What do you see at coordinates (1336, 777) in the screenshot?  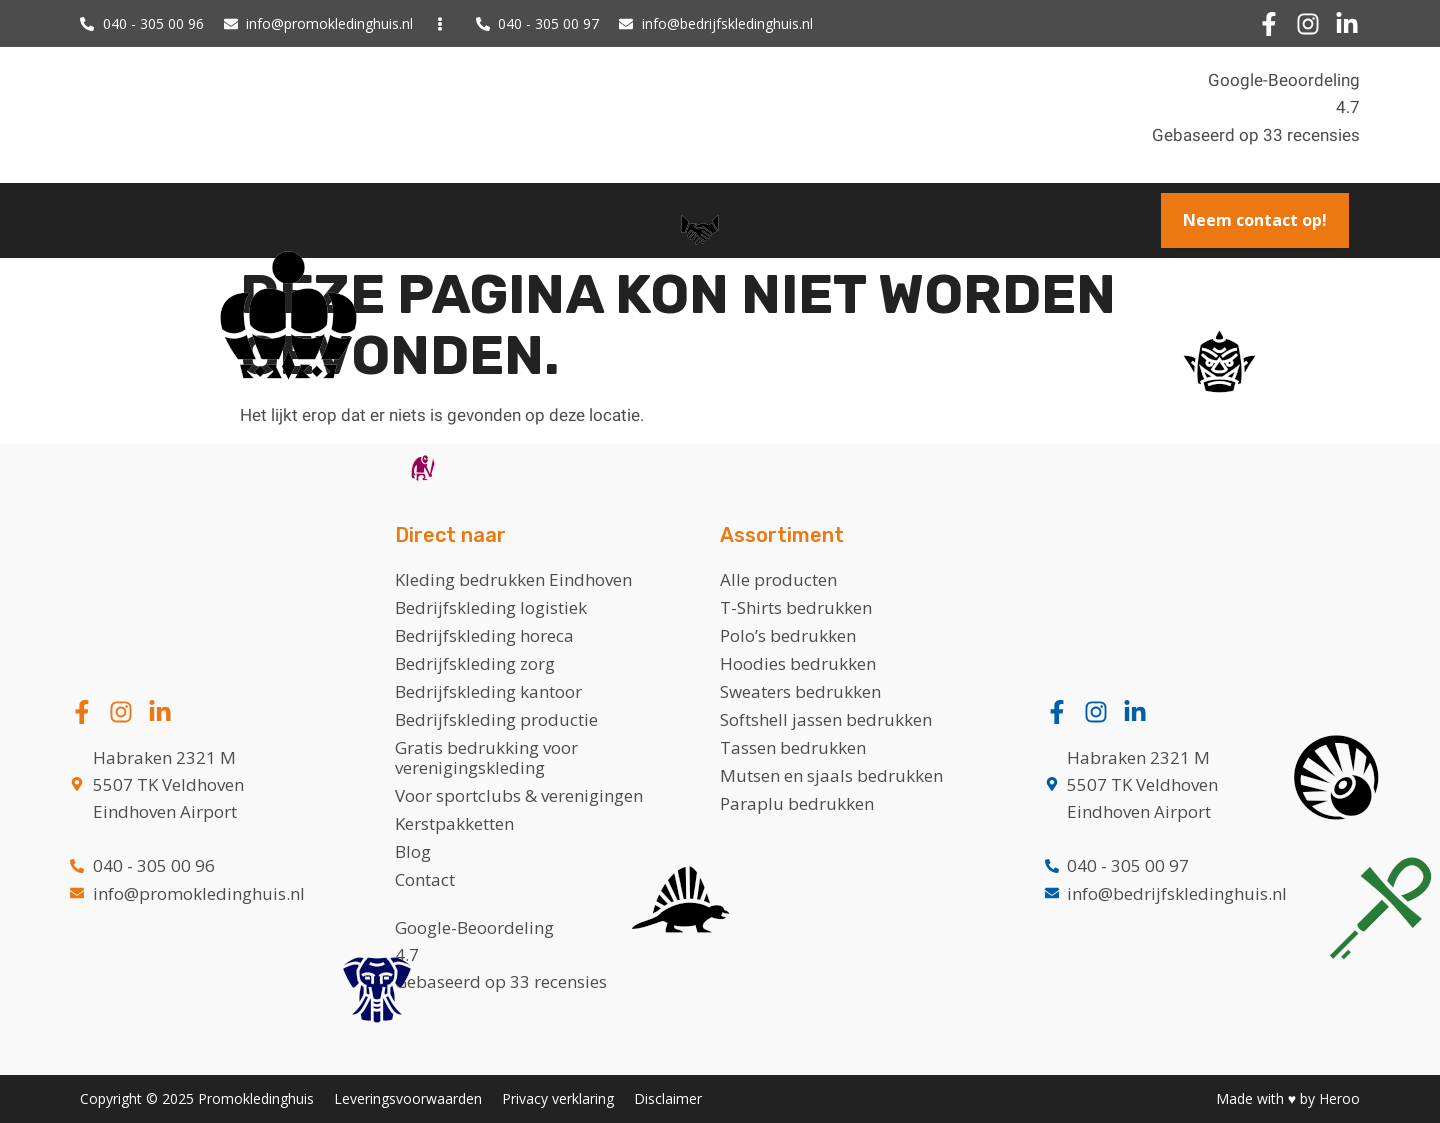 I see `view surveillance or monitoring status` at bounding box center [1336, 777].